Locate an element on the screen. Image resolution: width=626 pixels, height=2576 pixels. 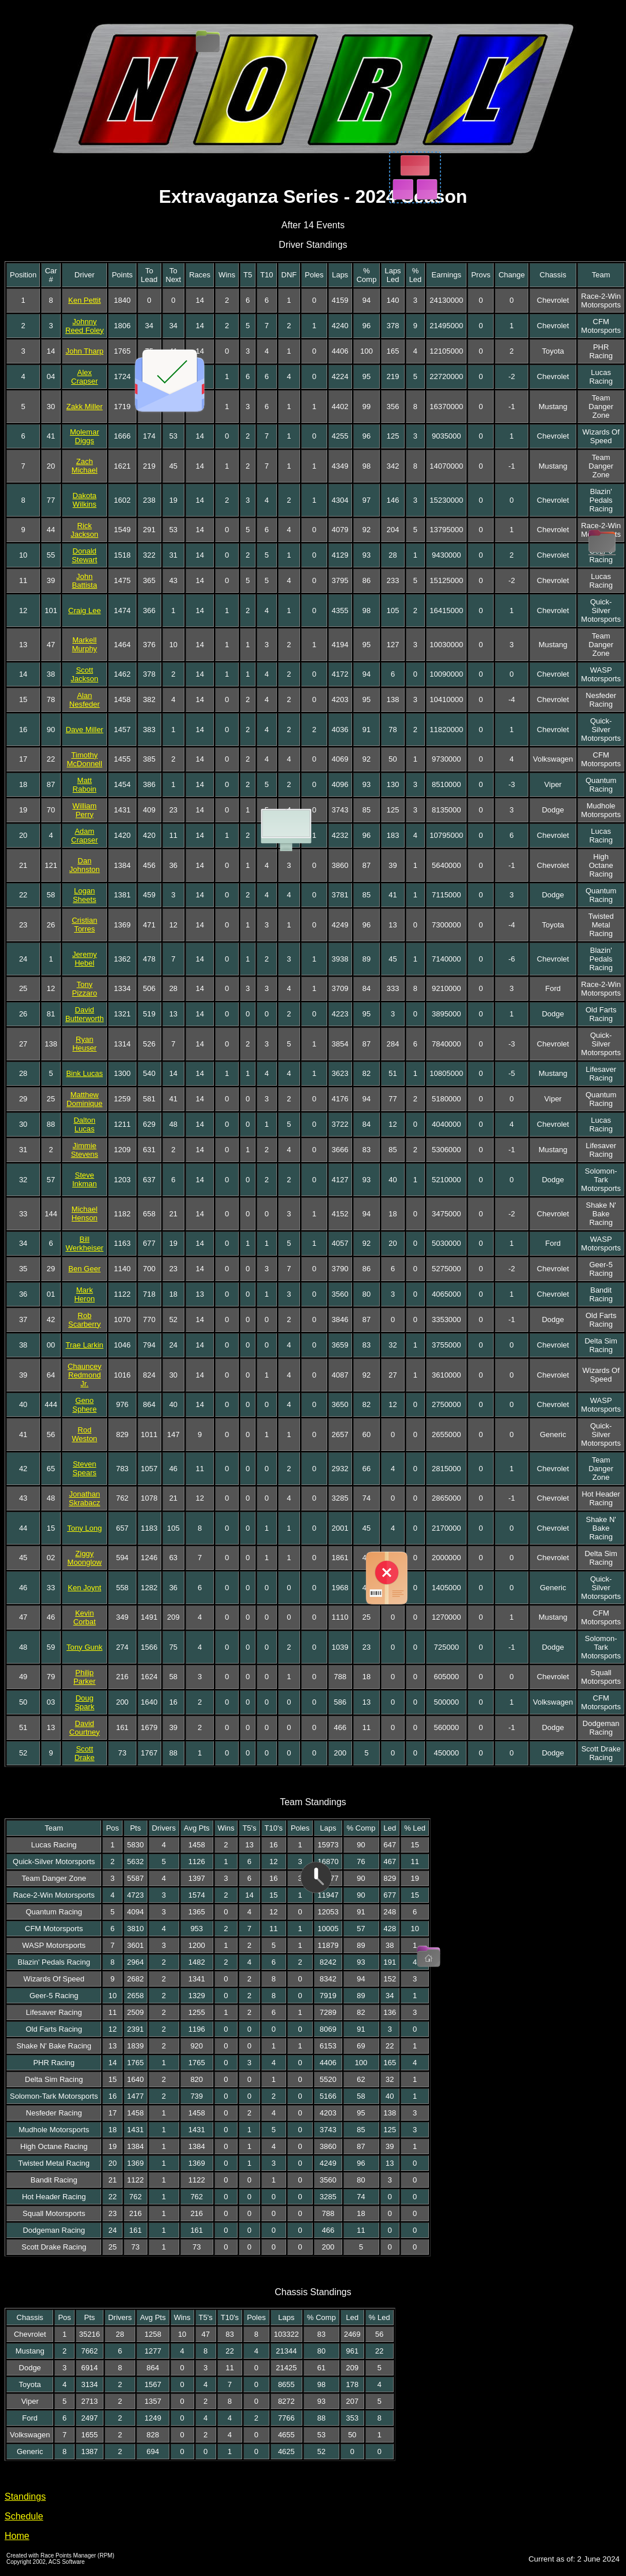
indicates a package scheduled for removal is located at coordinates (387, 1578).